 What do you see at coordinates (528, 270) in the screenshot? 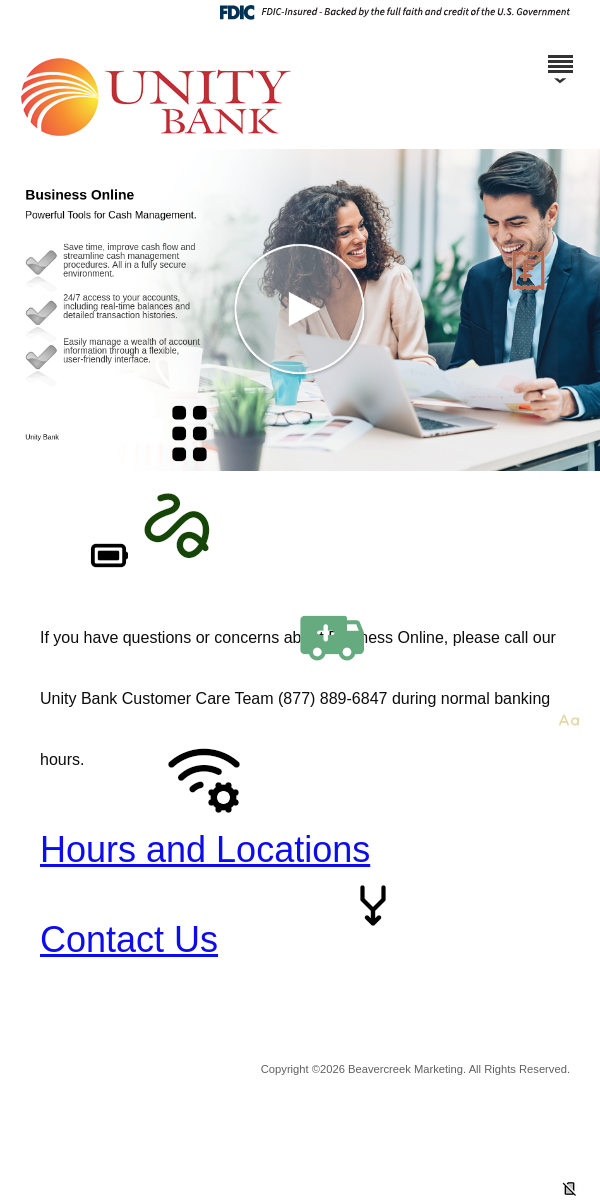
I see `view receipt or transaction in swiss francs` at bounding box center [528, 270].